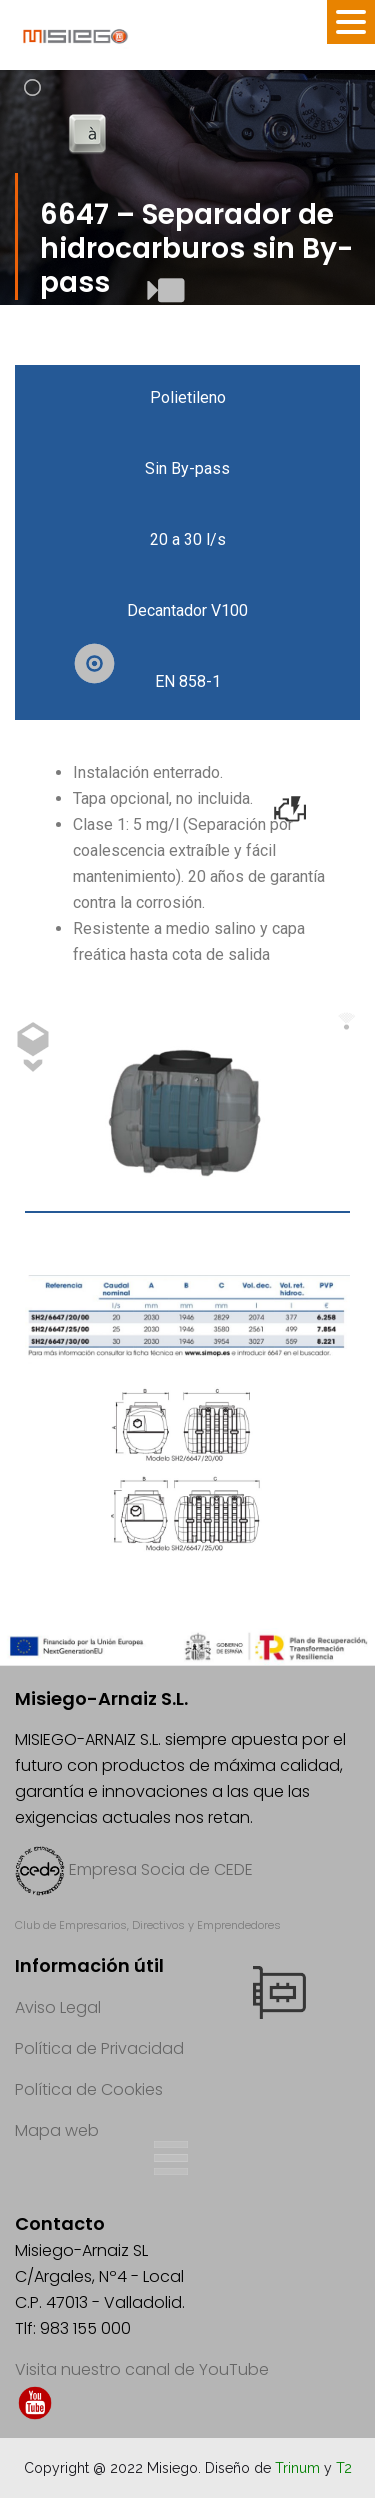 The height and width of the screenshot is (2498, 375). Describe the element at coordinates (166, 289) in the screenshot. I see `video file type indicator` at that location.